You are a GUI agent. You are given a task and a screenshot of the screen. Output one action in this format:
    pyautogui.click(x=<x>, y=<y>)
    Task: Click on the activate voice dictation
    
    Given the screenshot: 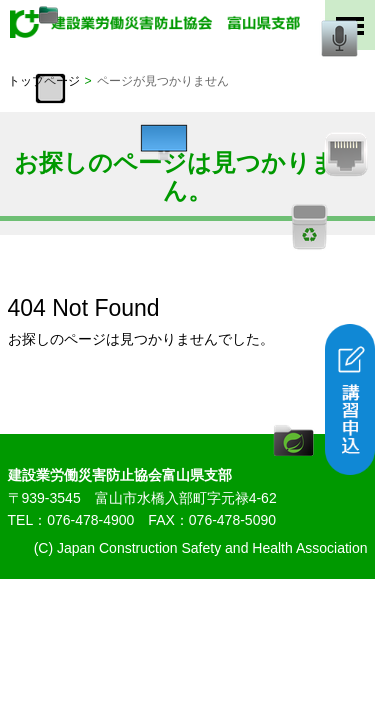 What is the action you would take?
    pyautogui.click(x=339, y=38)
    